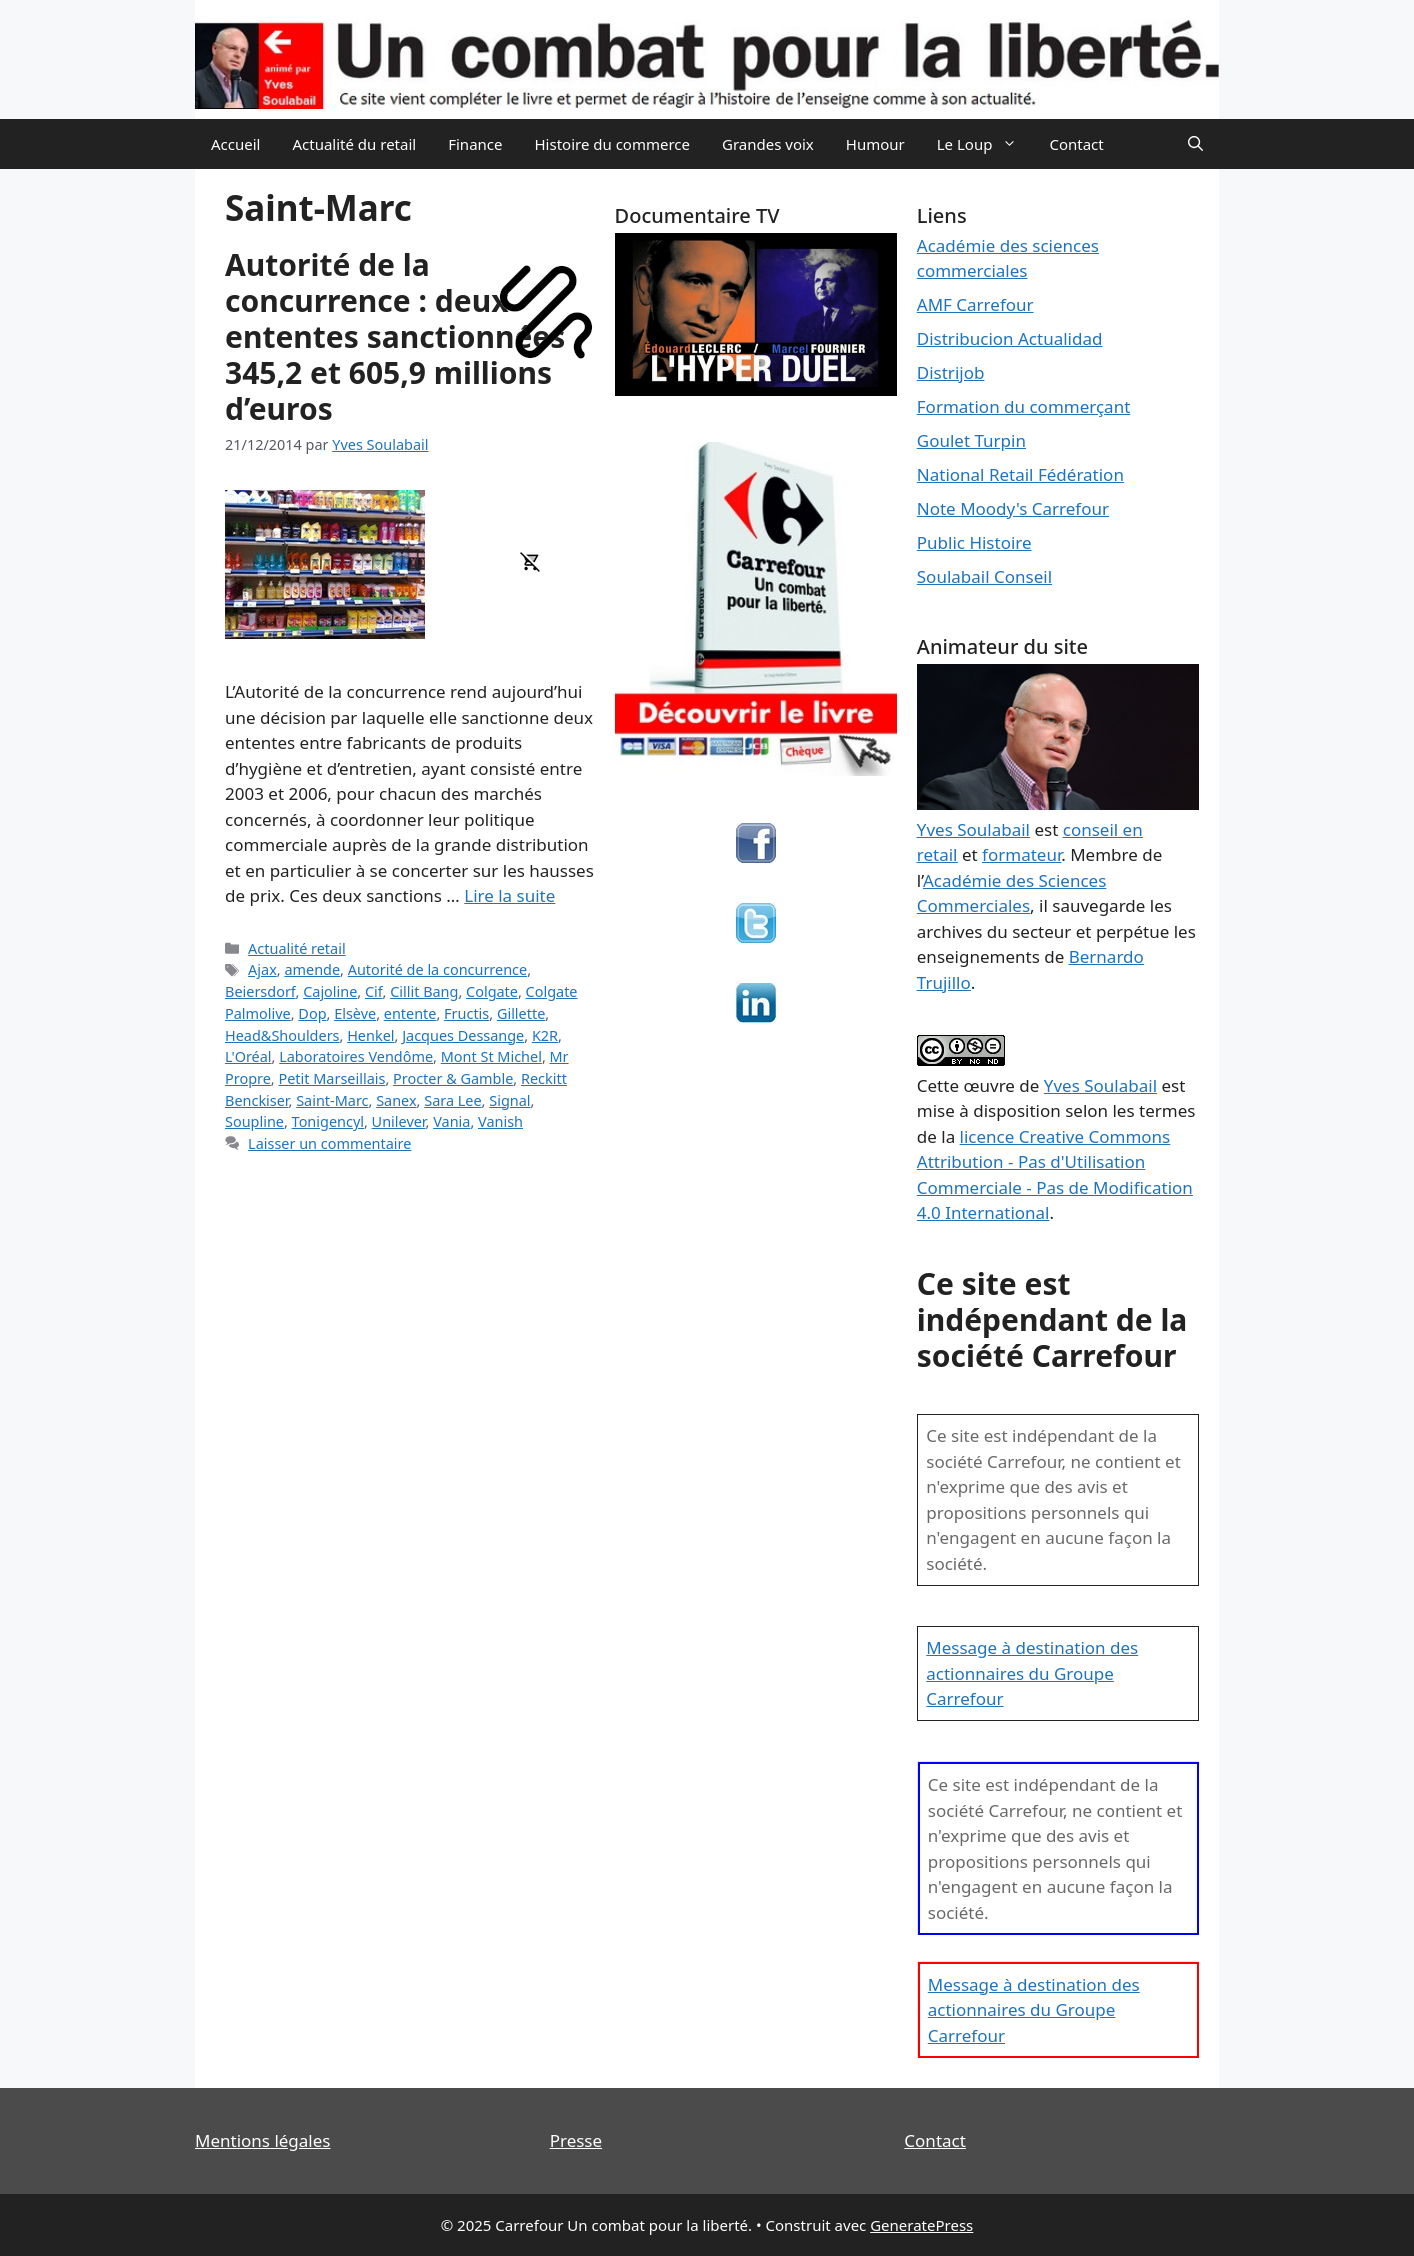  Describe the element at coordinates (546, 312) in the screenshot. I see `access freehand drawing or annotation tools` at that location.